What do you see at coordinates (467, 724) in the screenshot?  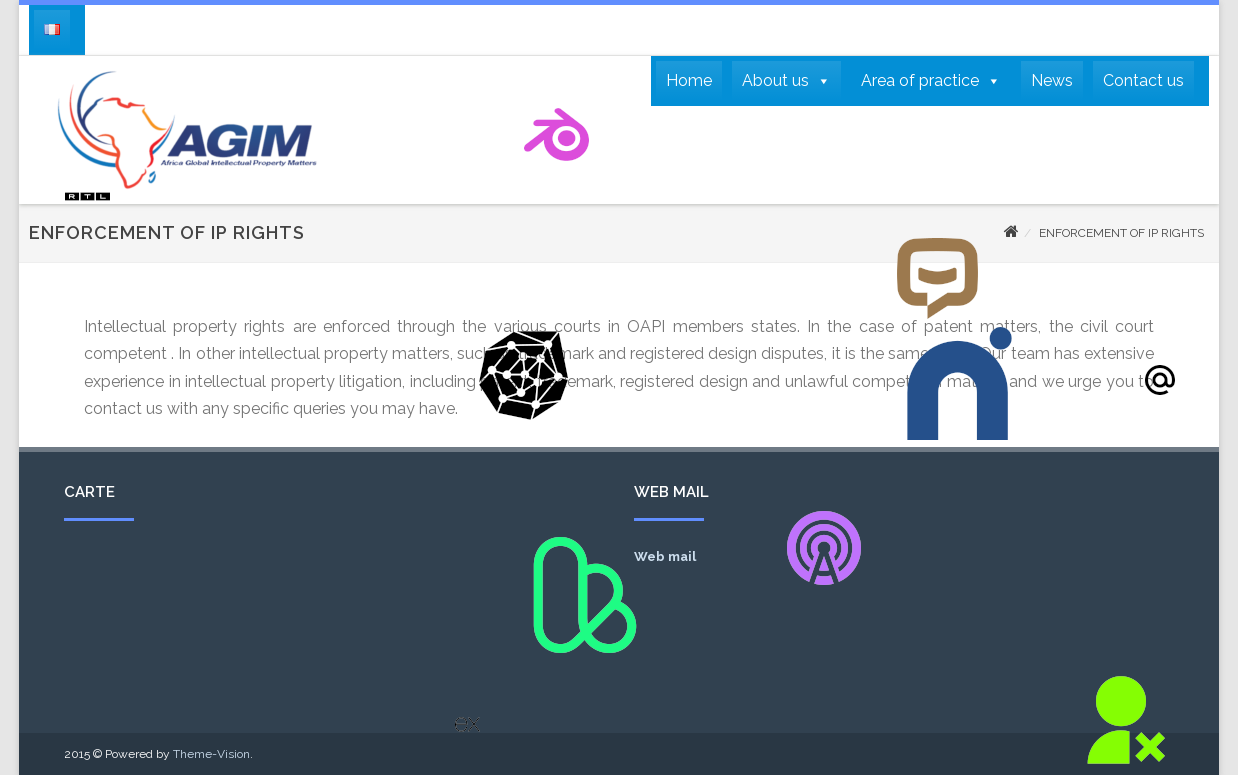 I see `express.js framework logo` at bounding box center [467, 724].